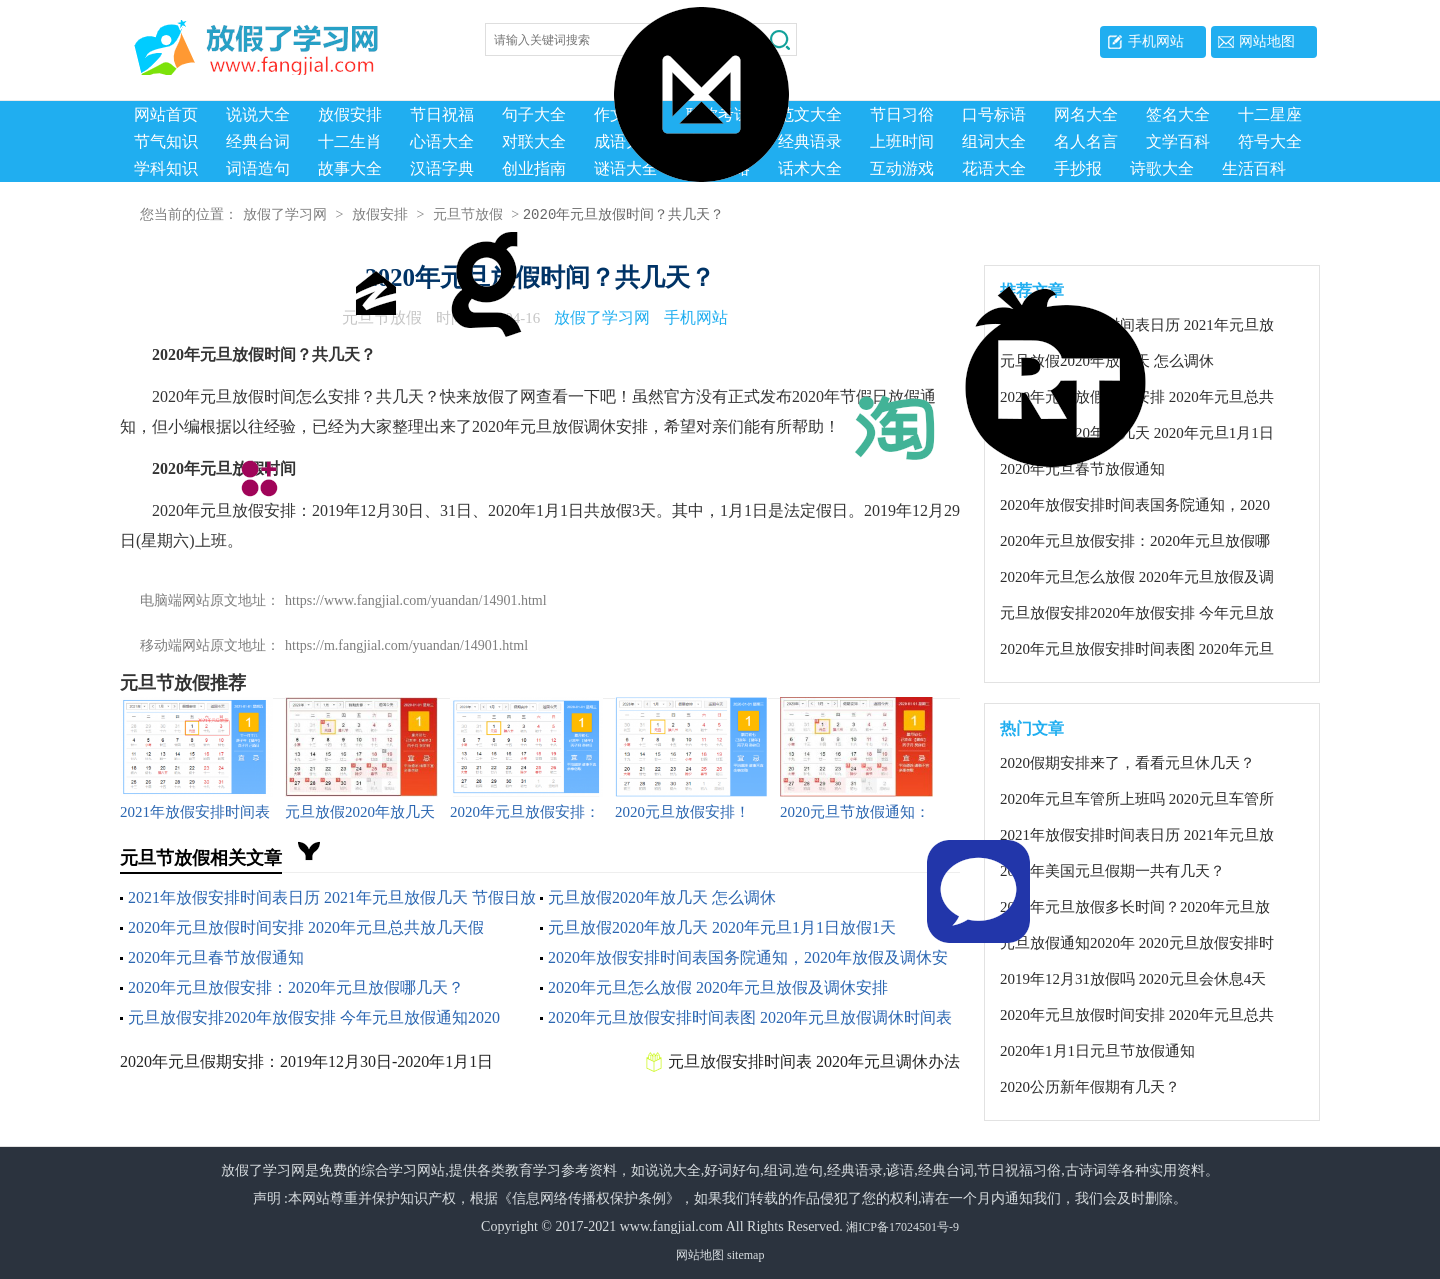 This screenshot has height=1279, width=1440. Describe the element at coordinates (893, 427) in the screenshot. I see `open Taobao app` at that location.